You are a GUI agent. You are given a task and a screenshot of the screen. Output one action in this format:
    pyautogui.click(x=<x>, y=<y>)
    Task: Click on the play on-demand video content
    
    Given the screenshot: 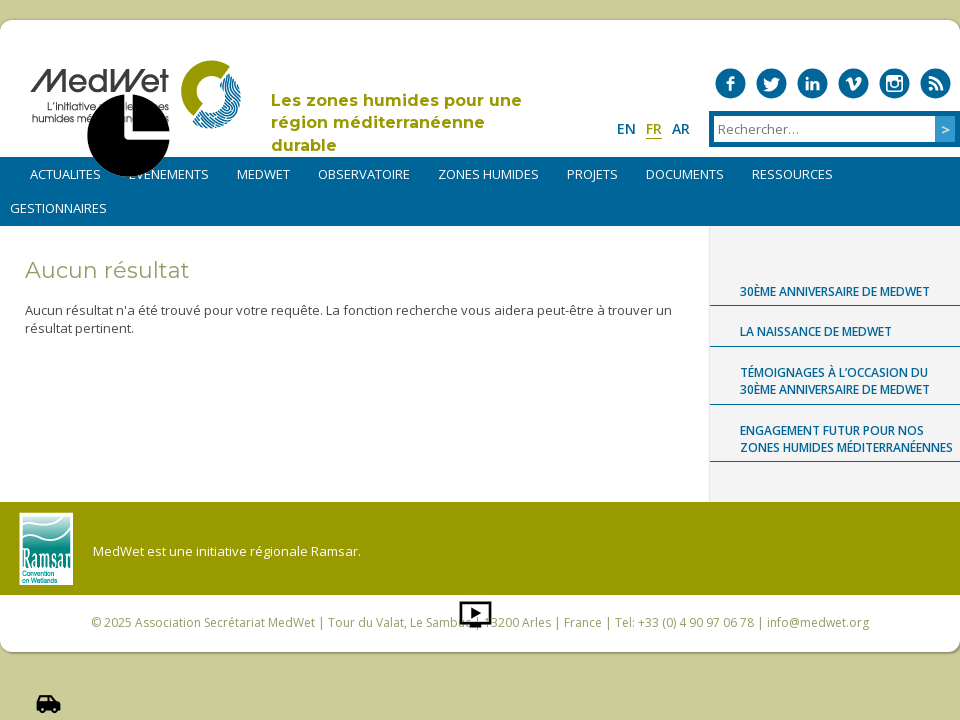 What is the action you would take?
    pyautogui.click(x=475, y=614)
    